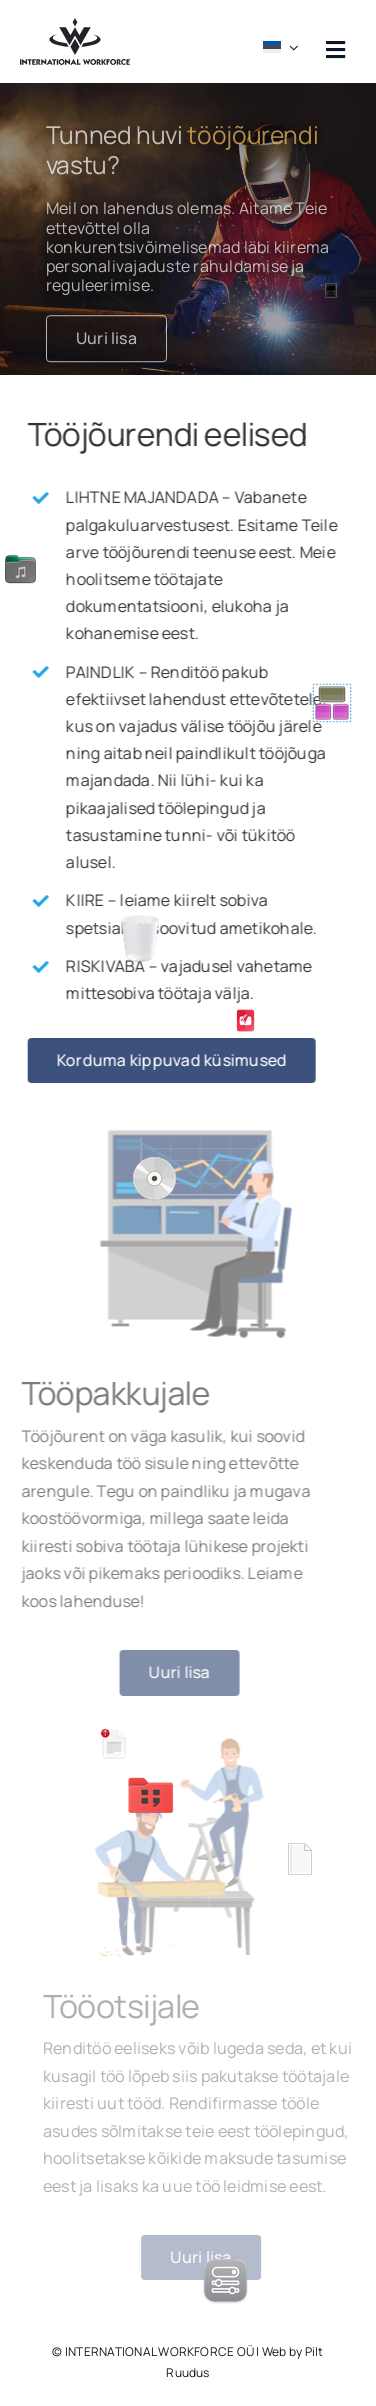 Image resolution: width=376 pixels, height=2406 pixels. Describe the element at coordinates (245, 1020) in the screenshot. I see `postscript or vector document file` at that location.